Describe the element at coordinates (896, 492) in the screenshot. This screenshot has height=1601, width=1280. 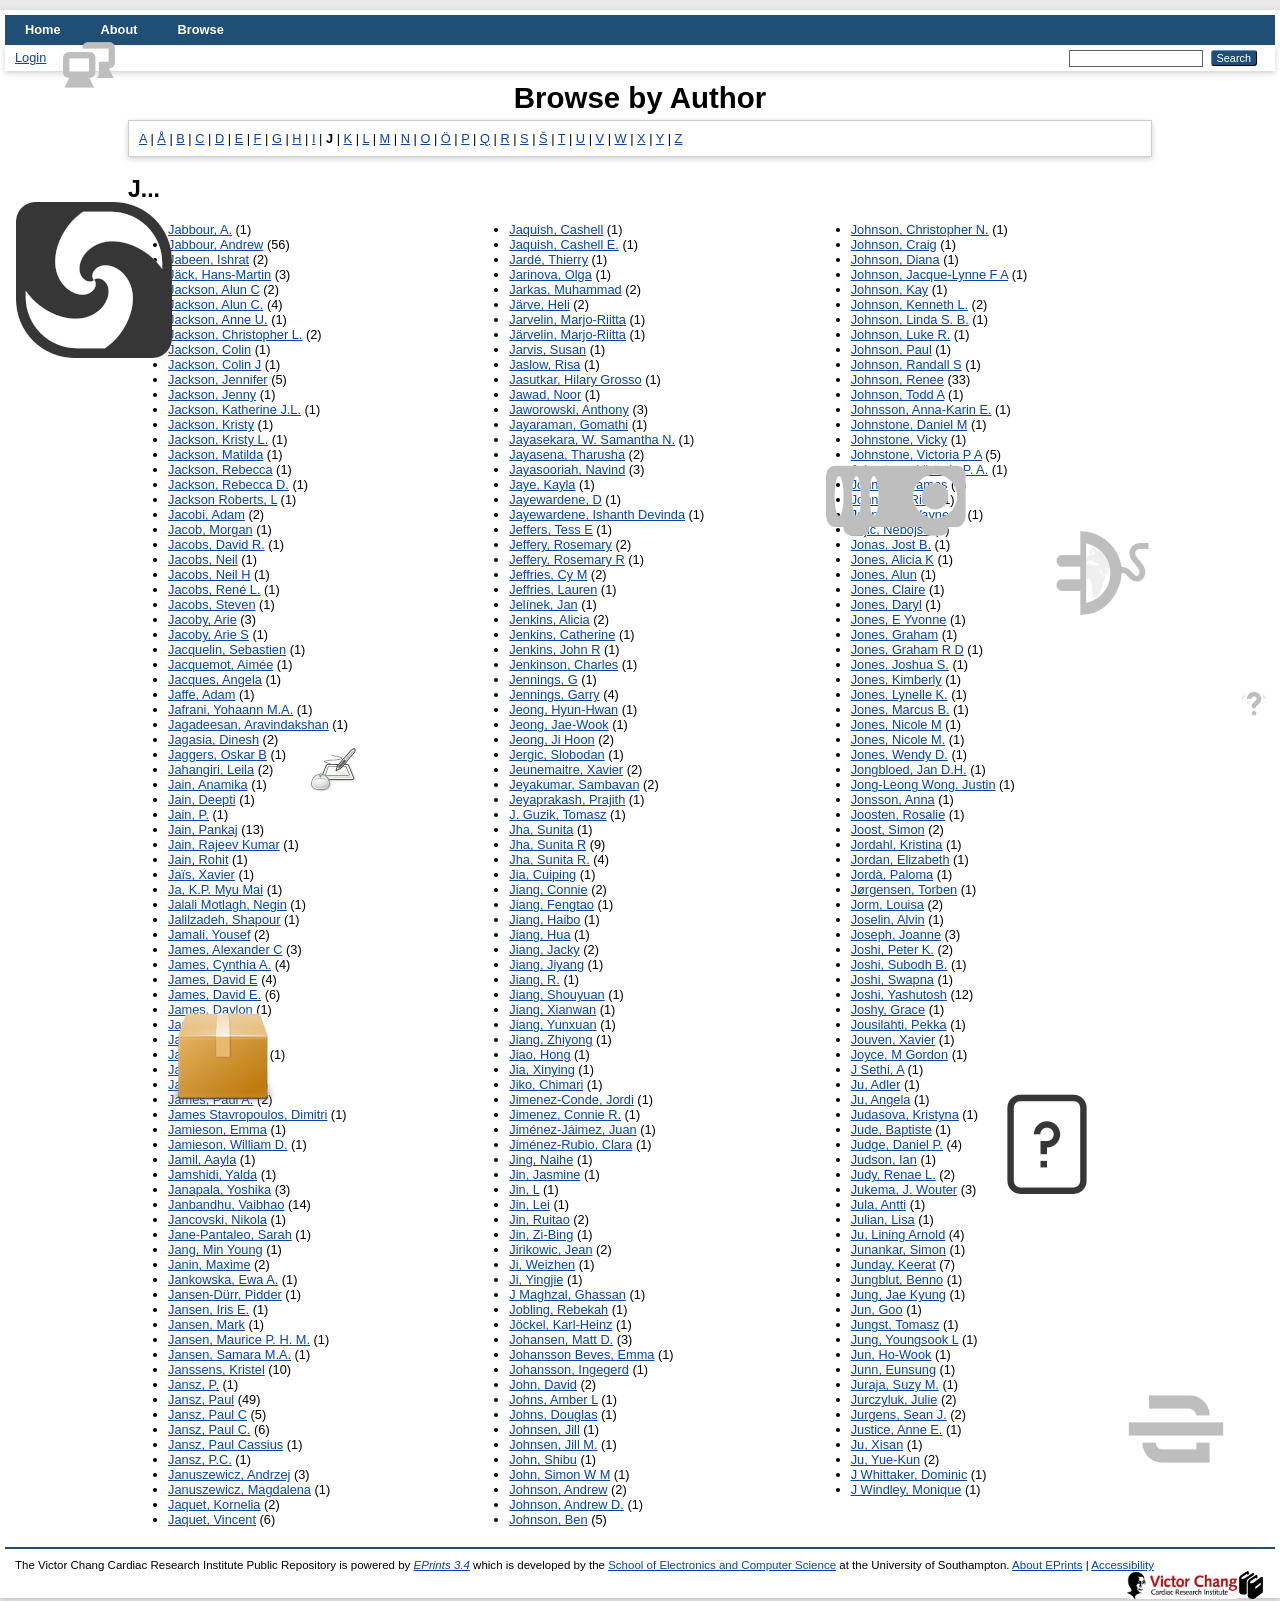
I see `connect to an external projector` at that location.